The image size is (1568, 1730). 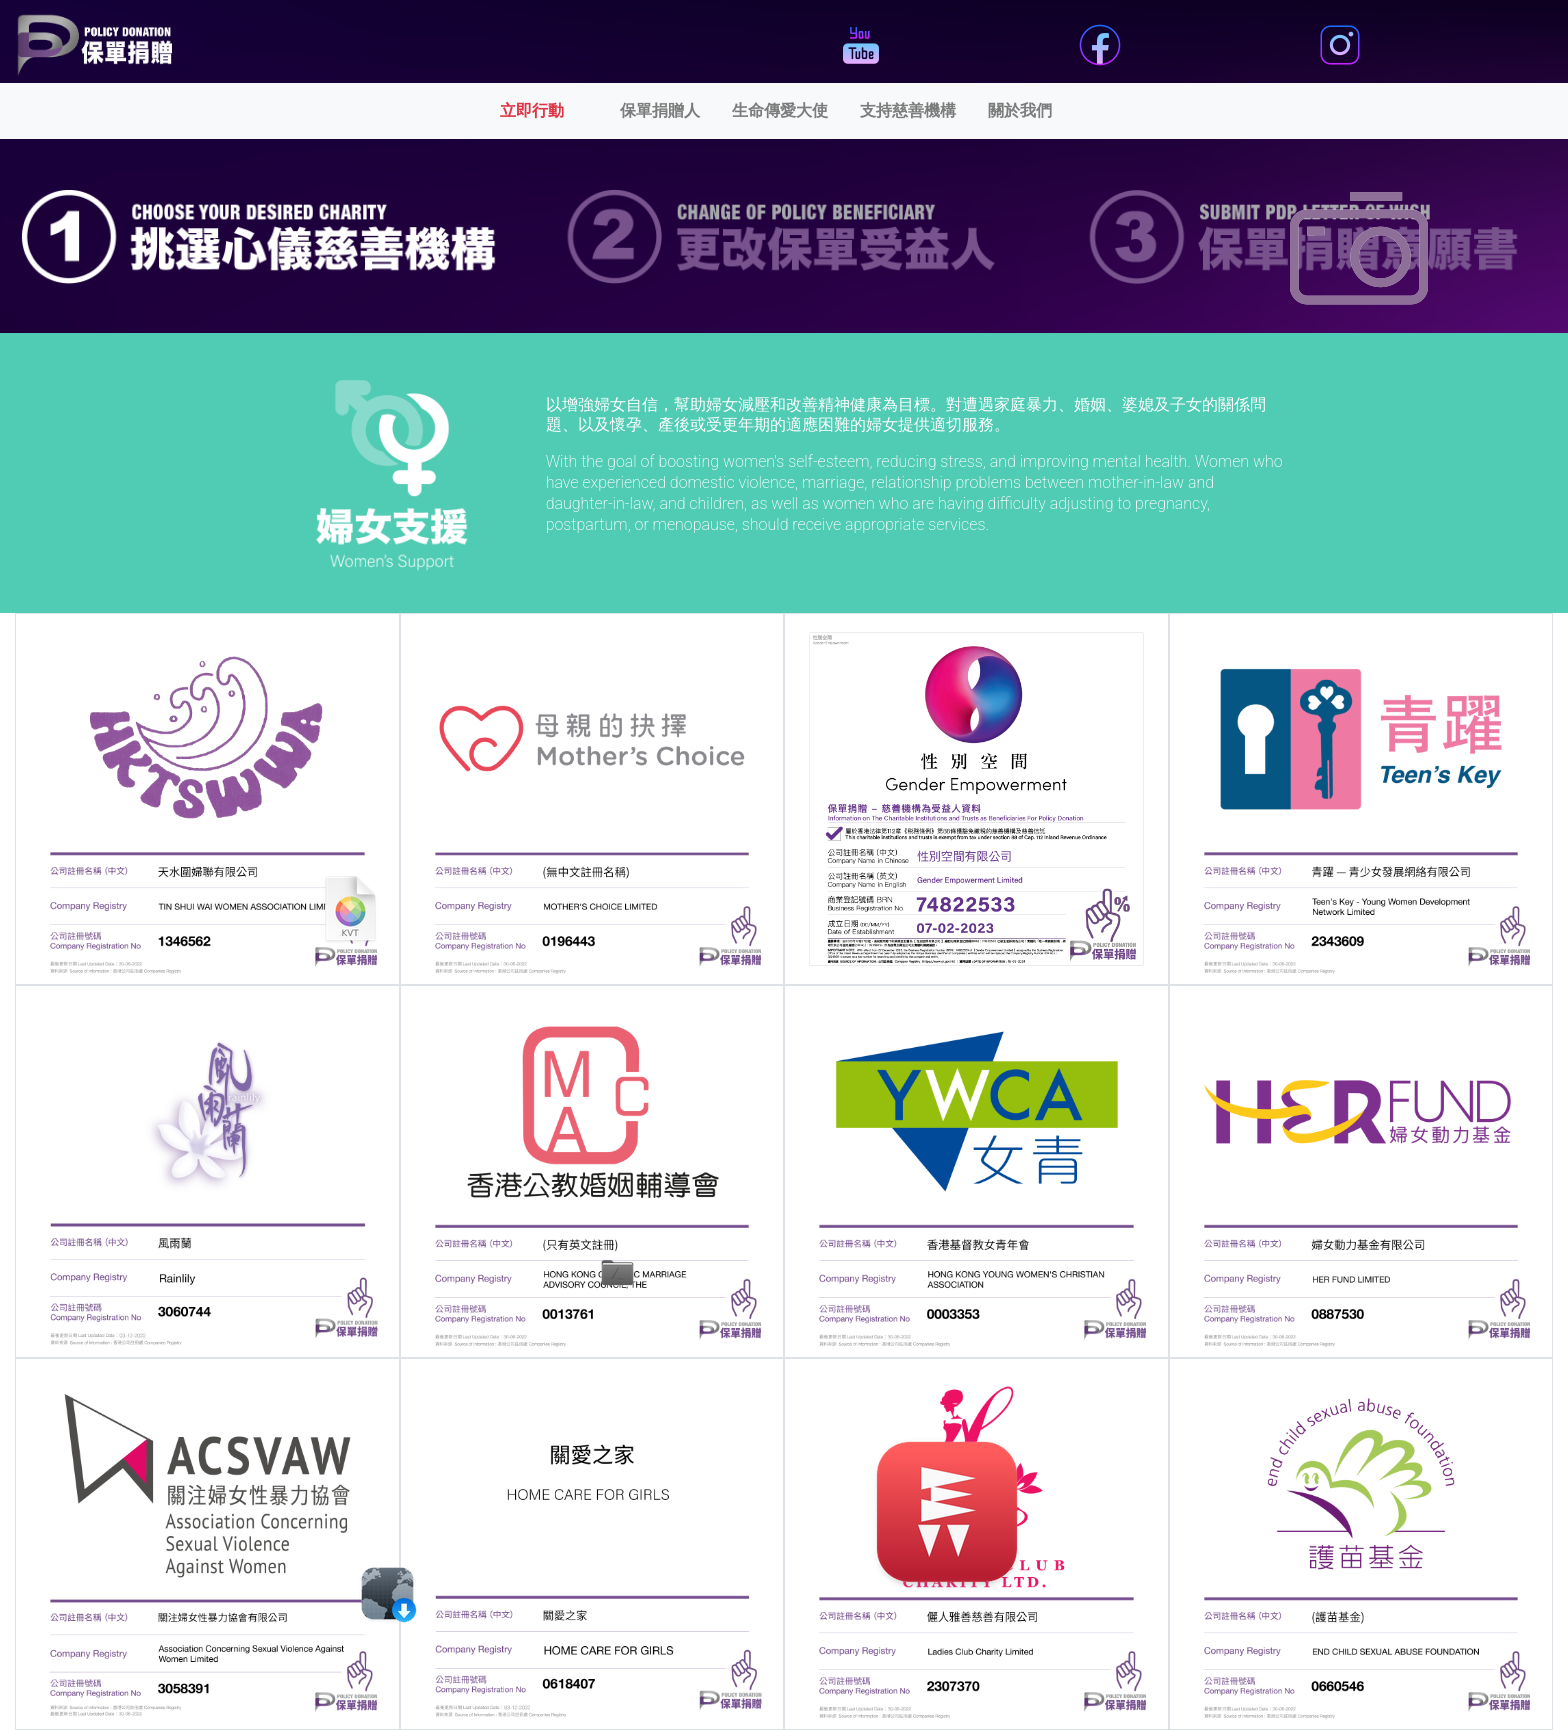 What do you see at coordinates (947, 1512) in the screenshot?
I see `open persepolis download manager` at bounding box center [947, 1512].